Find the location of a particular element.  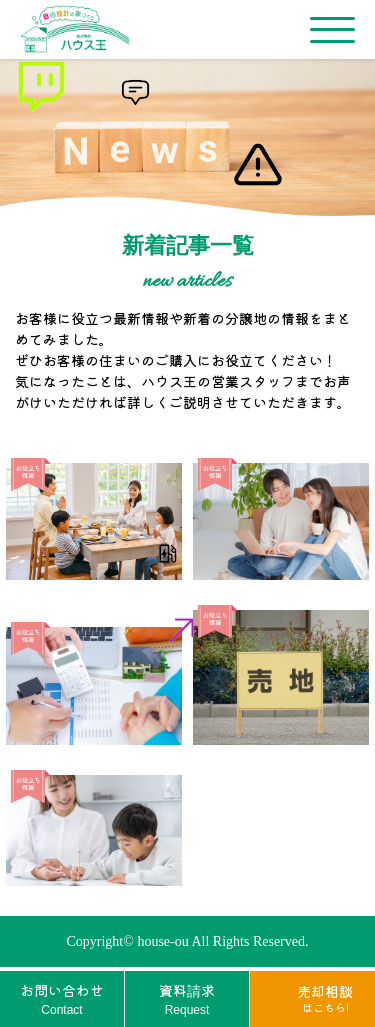

warning or caution indicator is located at coordinates (258, 166).